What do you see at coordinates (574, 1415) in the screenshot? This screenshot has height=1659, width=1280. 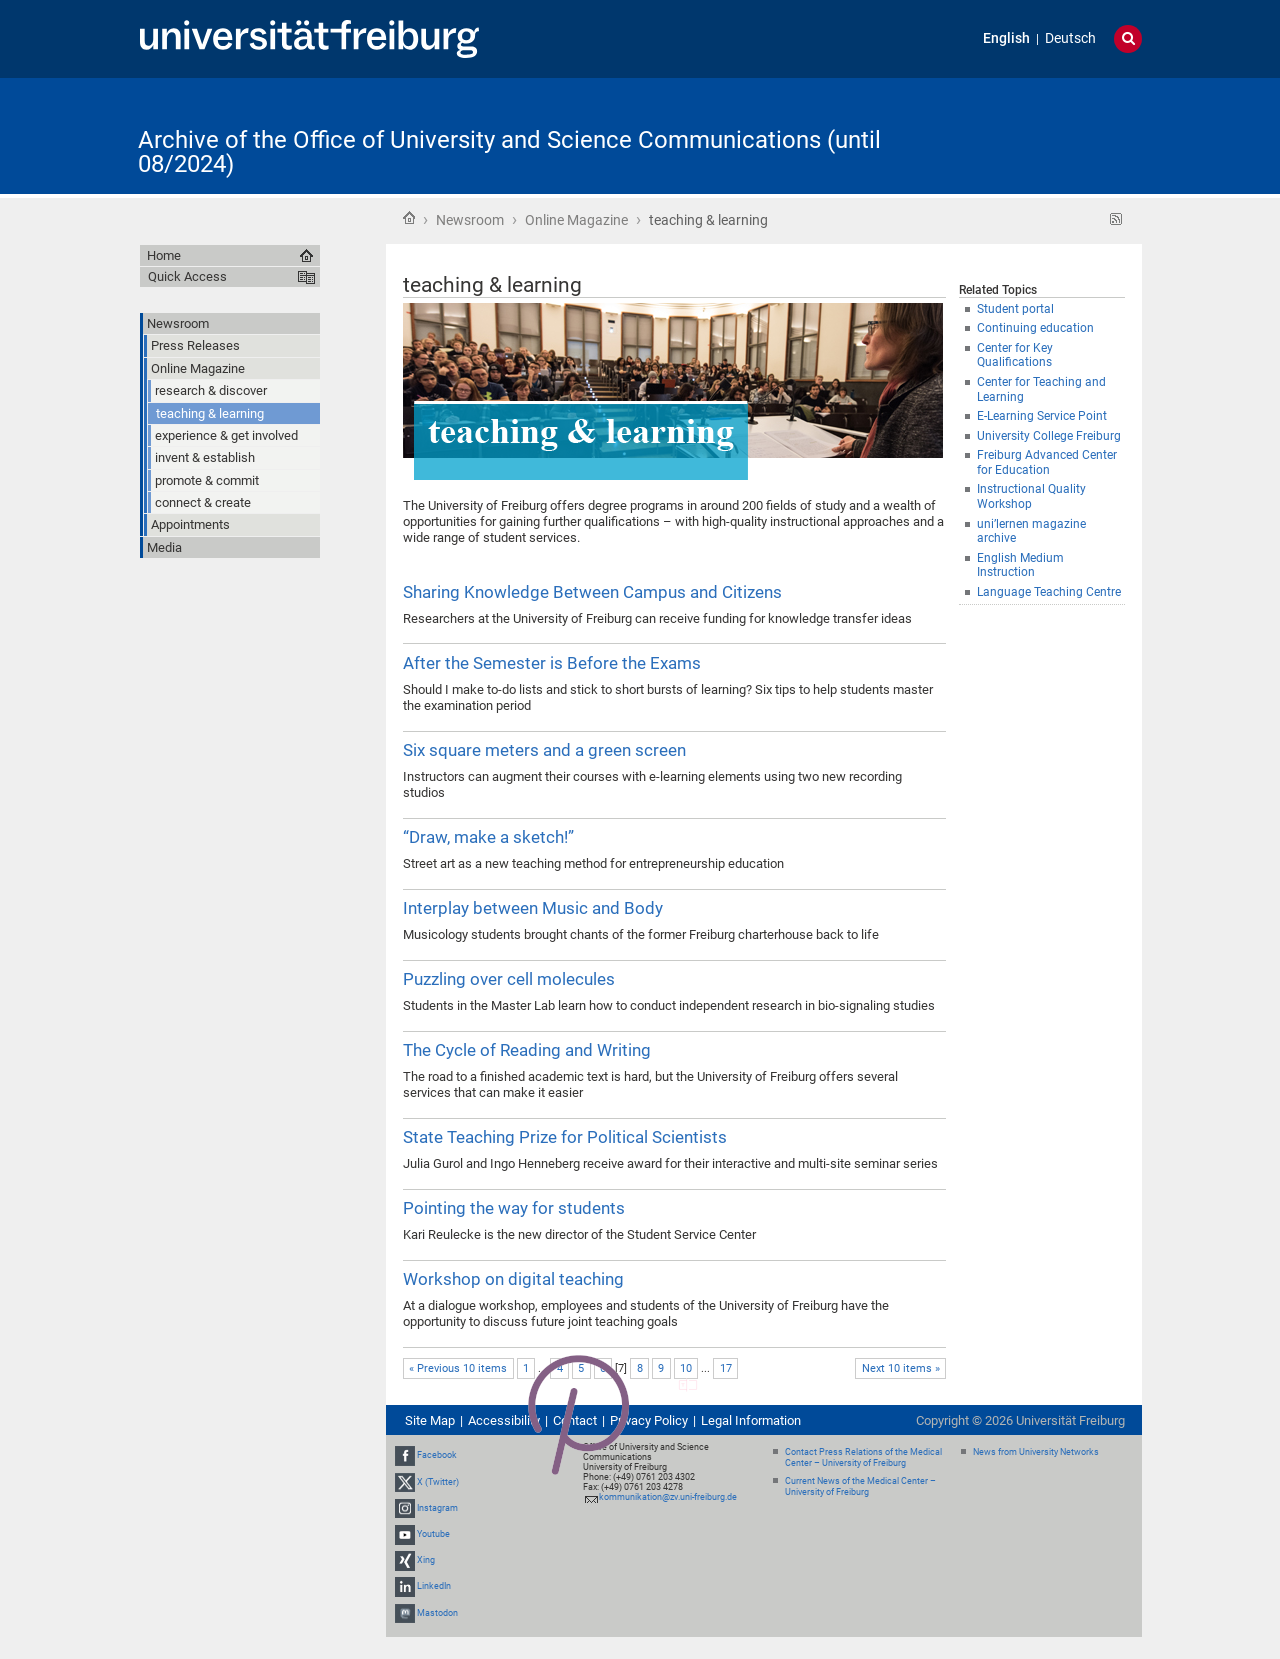 I see `open Pinterest app` at bounding box center [574, 1415].